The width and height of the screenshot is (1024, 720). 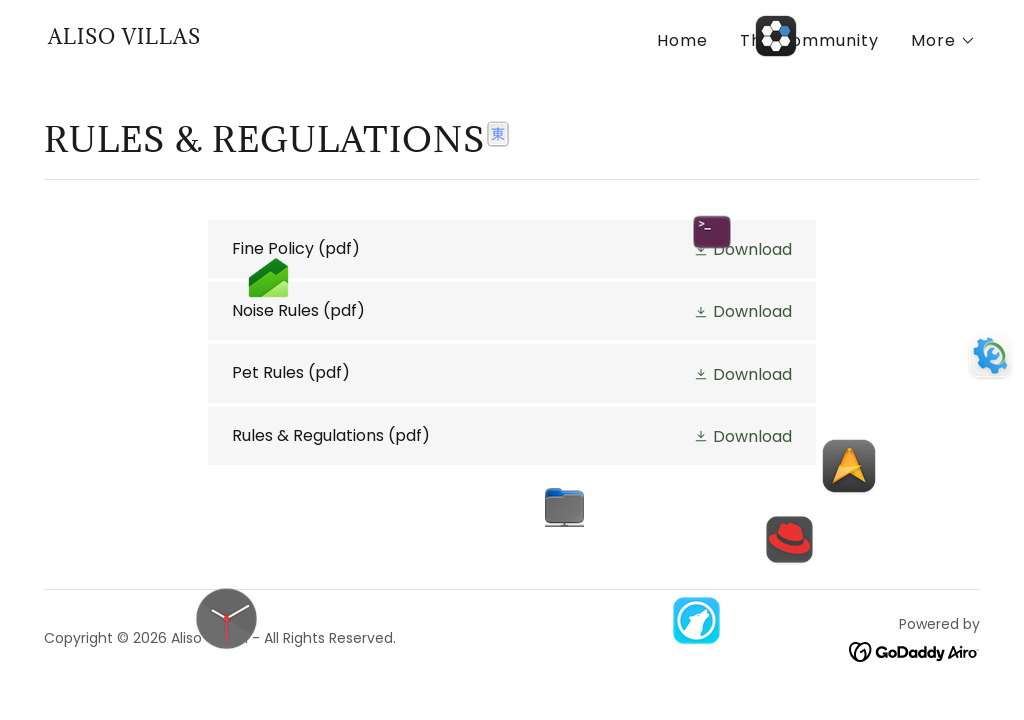 I want to click on open Red Hat Enterprise Linux application, so click(x=789, y=539).